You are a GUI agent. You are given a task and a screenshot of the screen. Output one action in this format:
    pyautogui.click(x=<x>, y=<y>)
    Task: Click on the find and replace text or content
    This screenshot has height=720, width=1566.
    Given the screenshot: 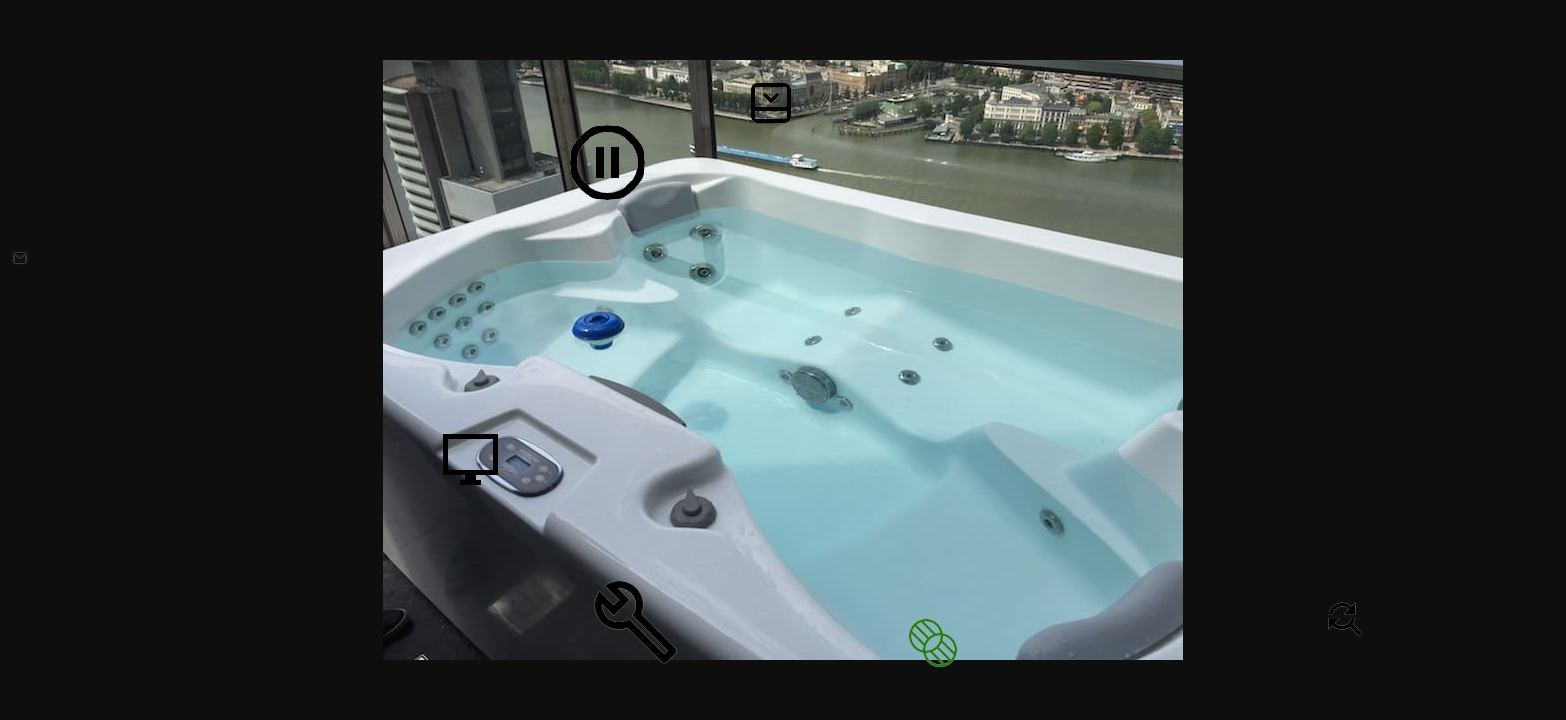 What is the action you would take?
    pyautogui.click(x=1344, y=618)
    